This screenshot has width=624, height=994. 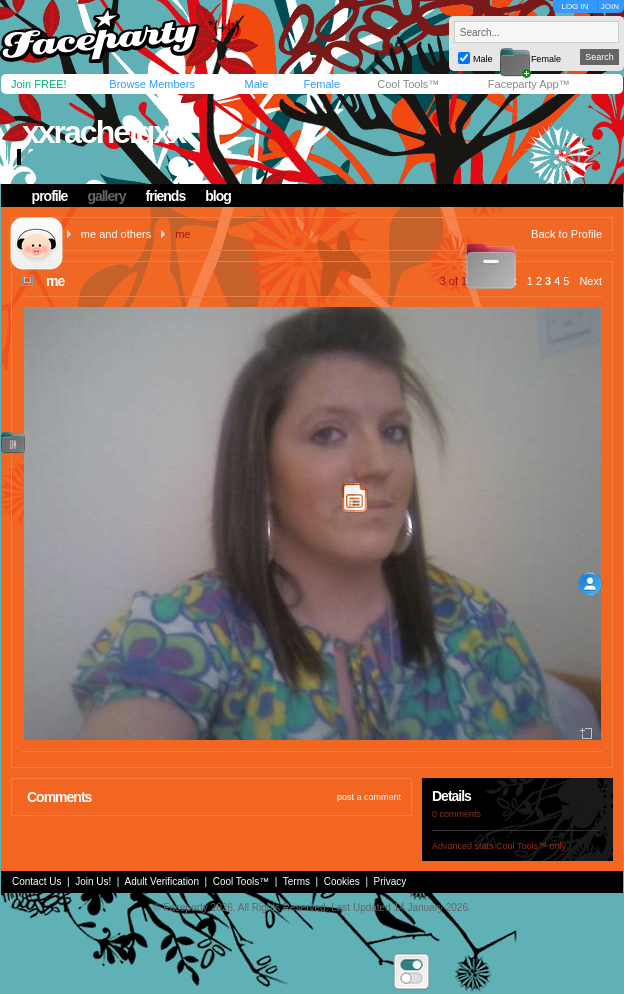 What do you see at coordinates (13, 442) in the screenshot?
I see `access your templates folder` at bounding box center [13, 442].